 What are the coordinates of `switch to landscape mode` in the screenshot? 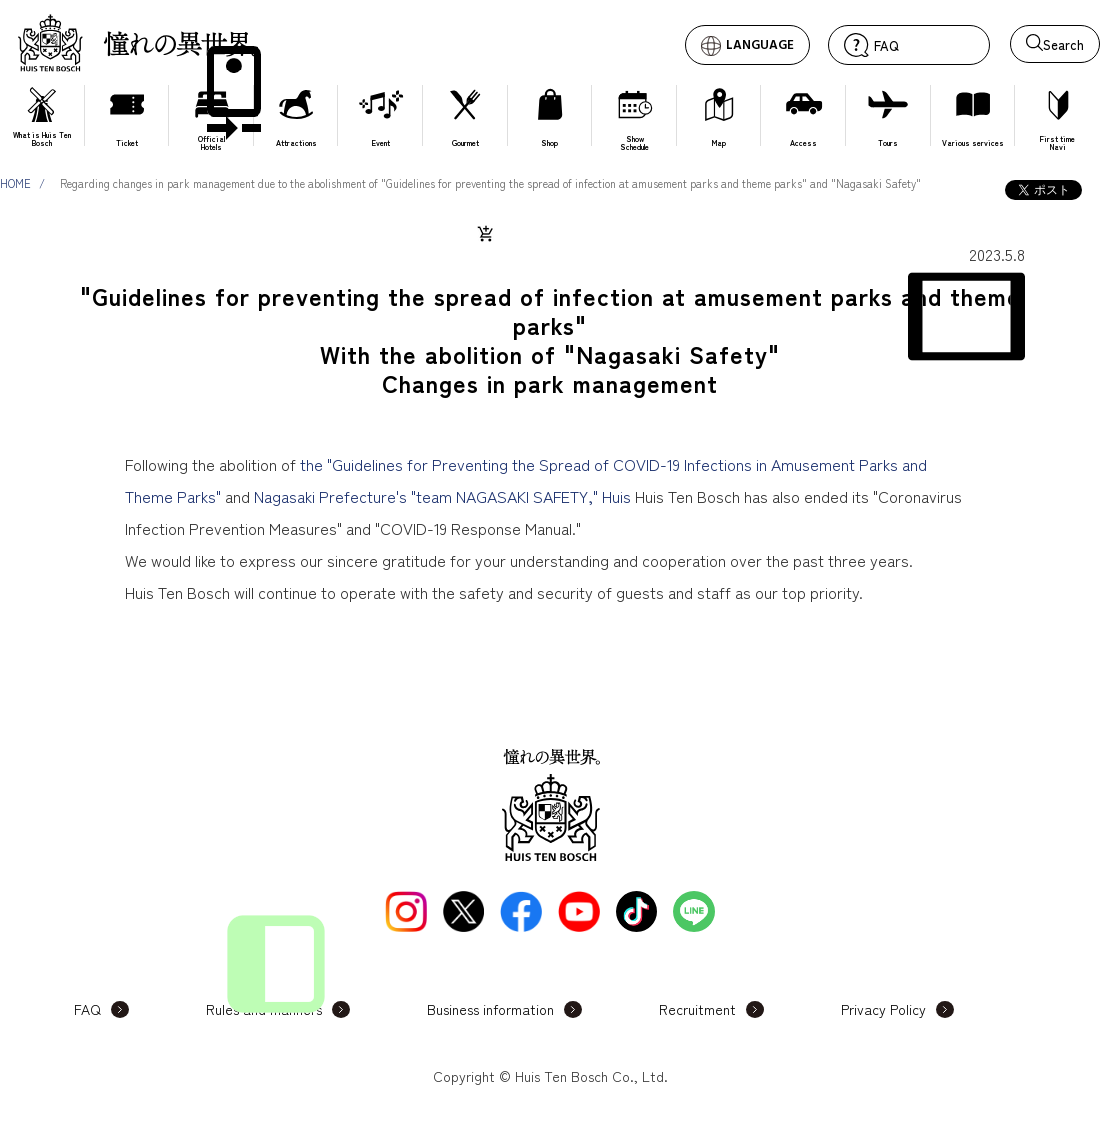 It's located at (966, 316).